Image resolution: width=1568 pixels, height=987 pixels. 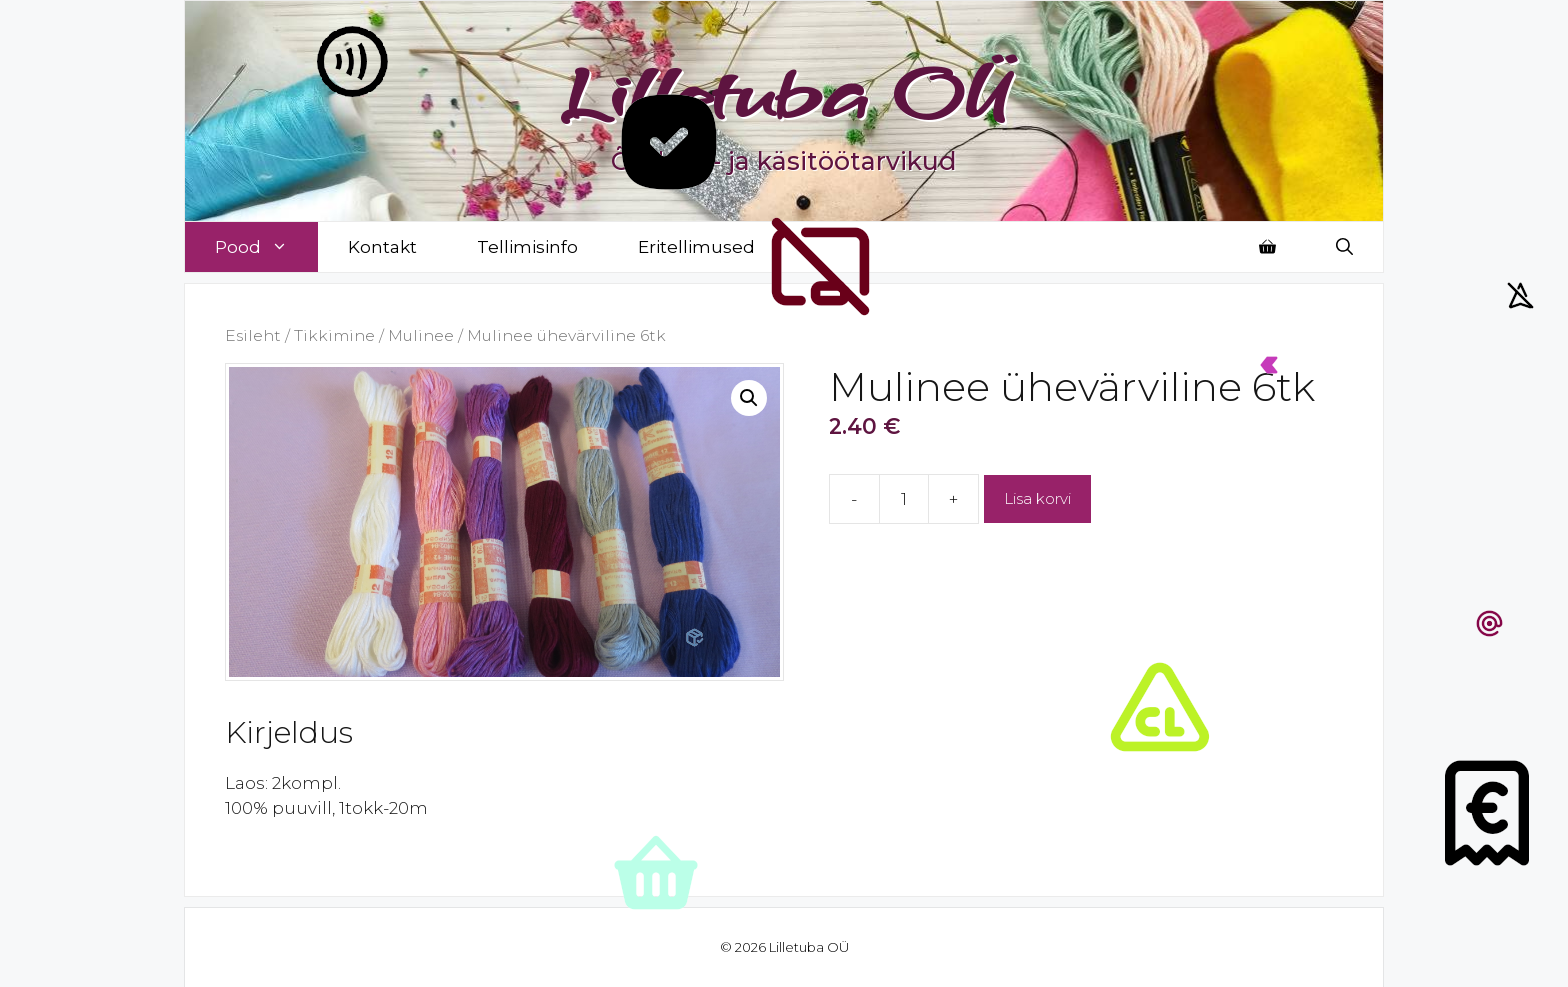 What do you see at coordinates (1520, 295) in the screenshot?
I see `navigation or GPS is disabled` at bounding box center [1520, 295].